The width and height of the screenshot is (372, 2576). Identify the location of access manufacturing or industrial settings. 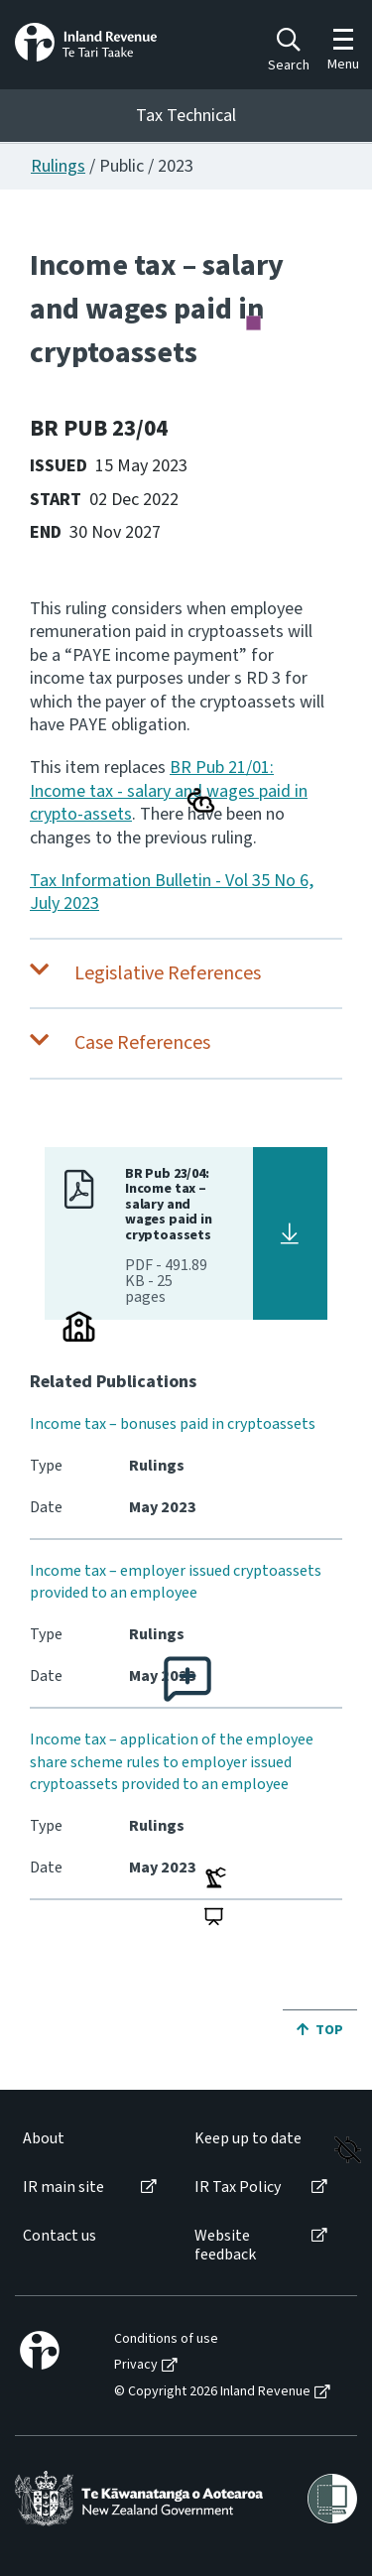
(215, 1877).